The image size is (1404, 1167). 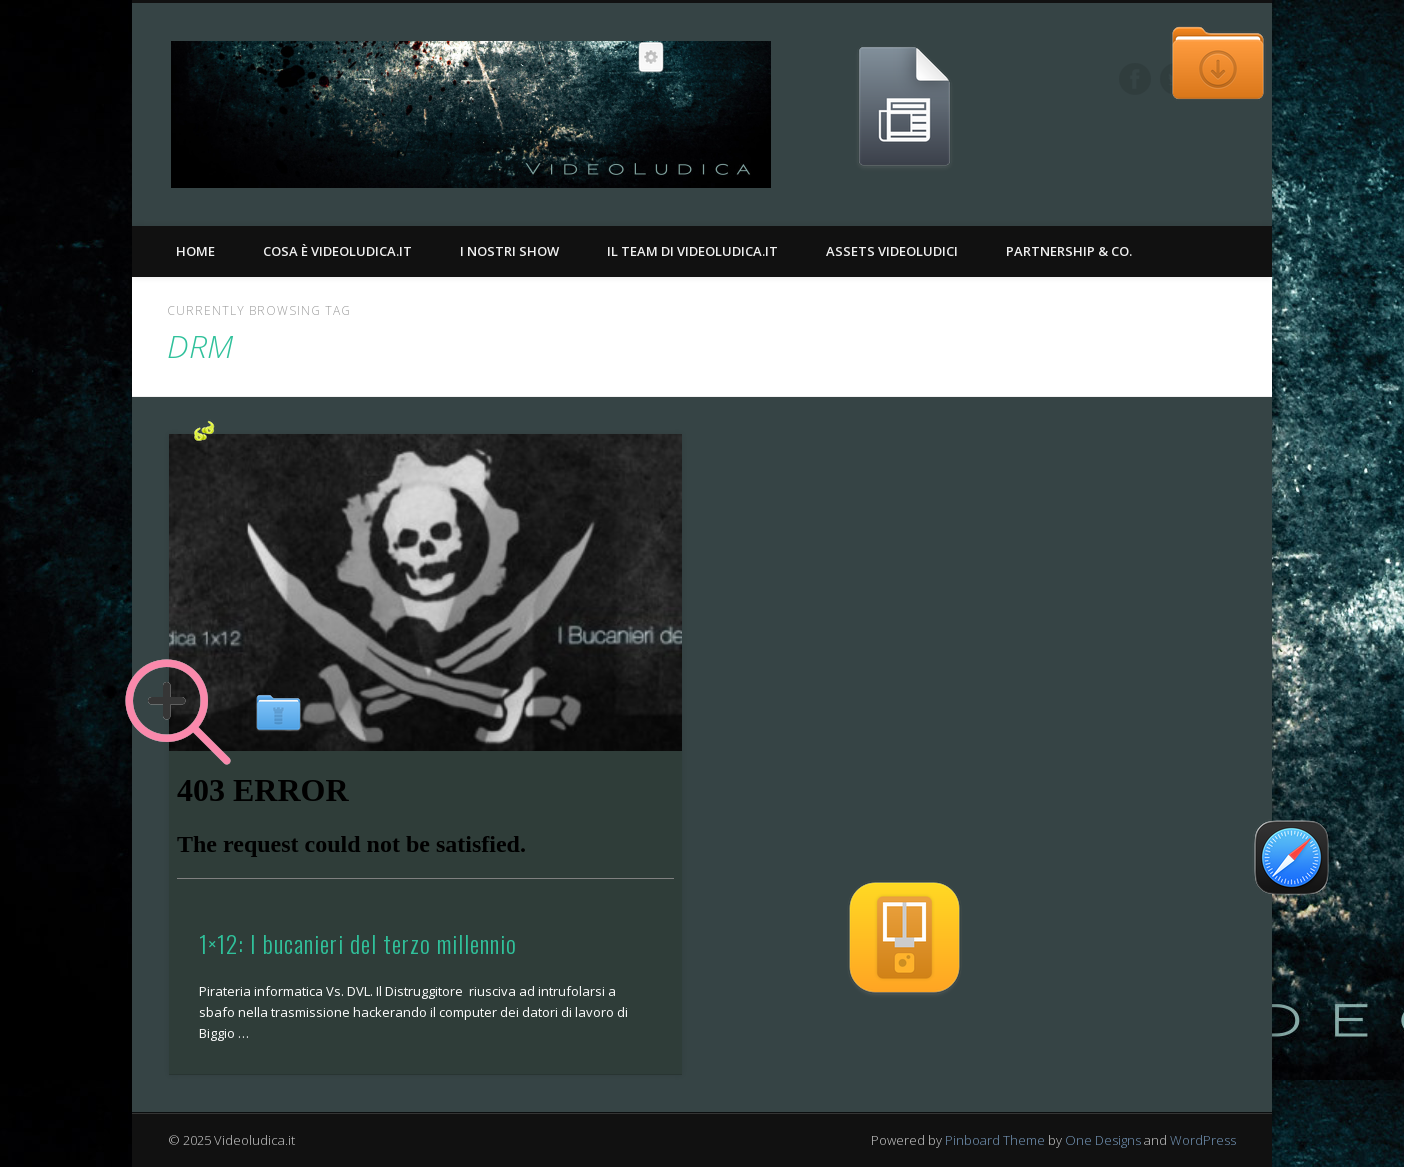 What do you see at coordinates (204, 431) in the screenshot?
I see `beats fit pro earbuds in volt yellow` at bounding box center [204, 431].